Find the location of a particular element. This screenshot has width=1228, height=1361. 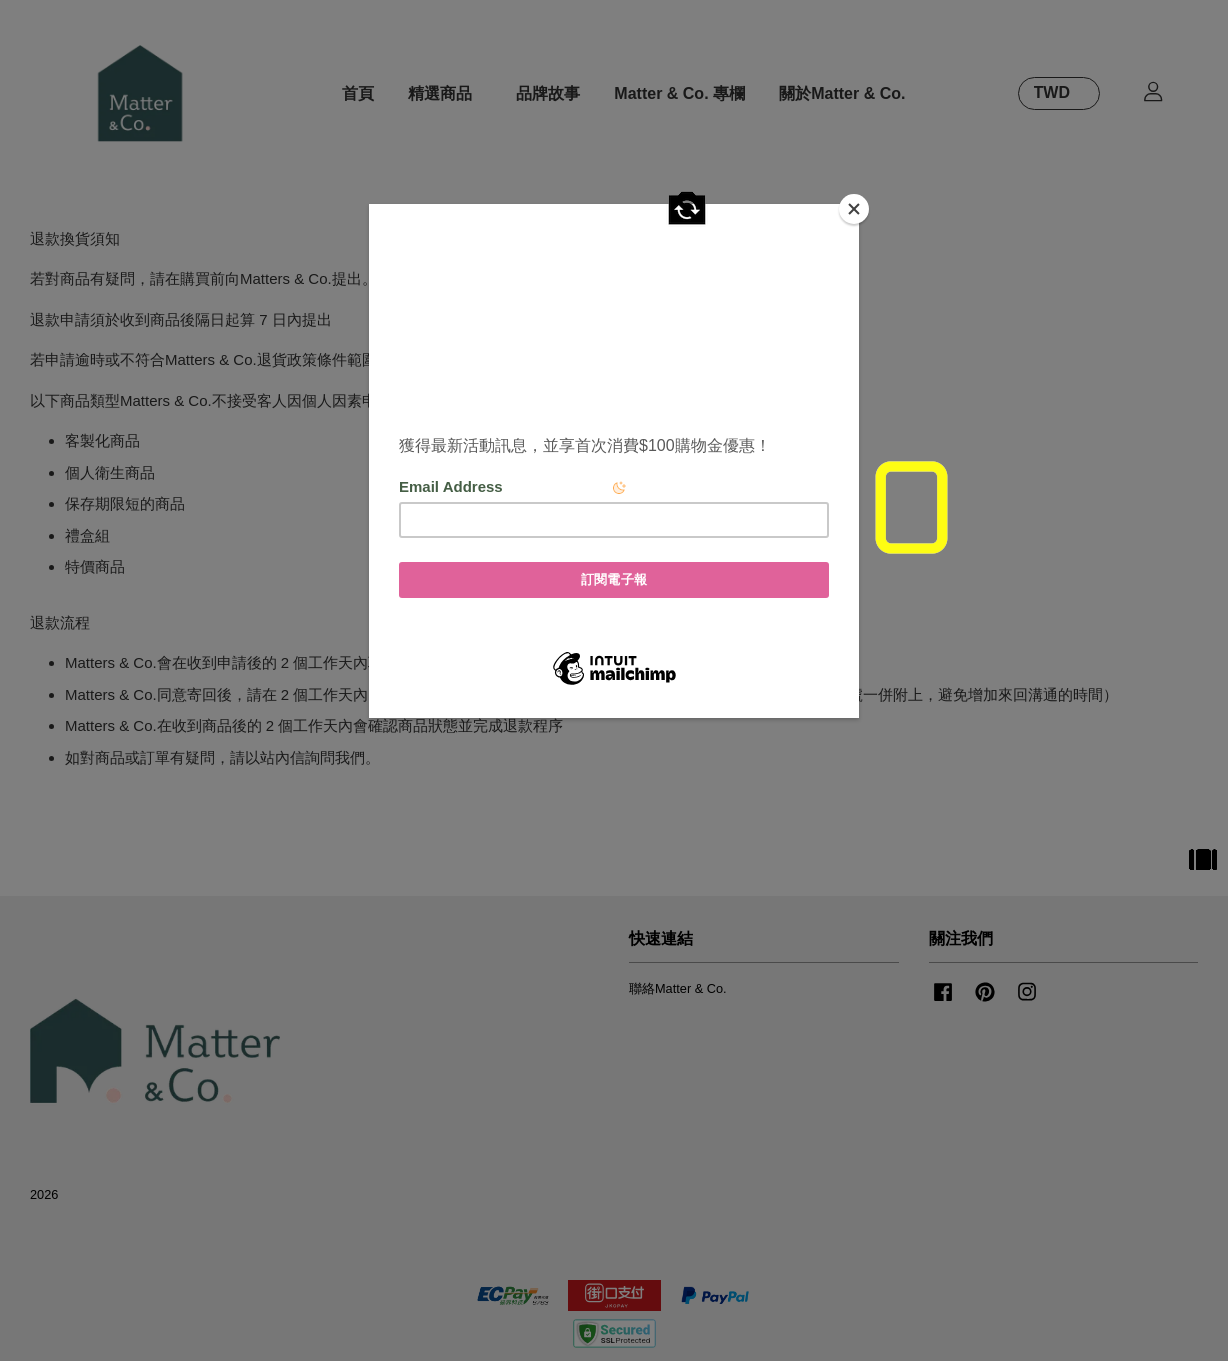

switch to array or column view layout is located at coordinates (1202, 860).